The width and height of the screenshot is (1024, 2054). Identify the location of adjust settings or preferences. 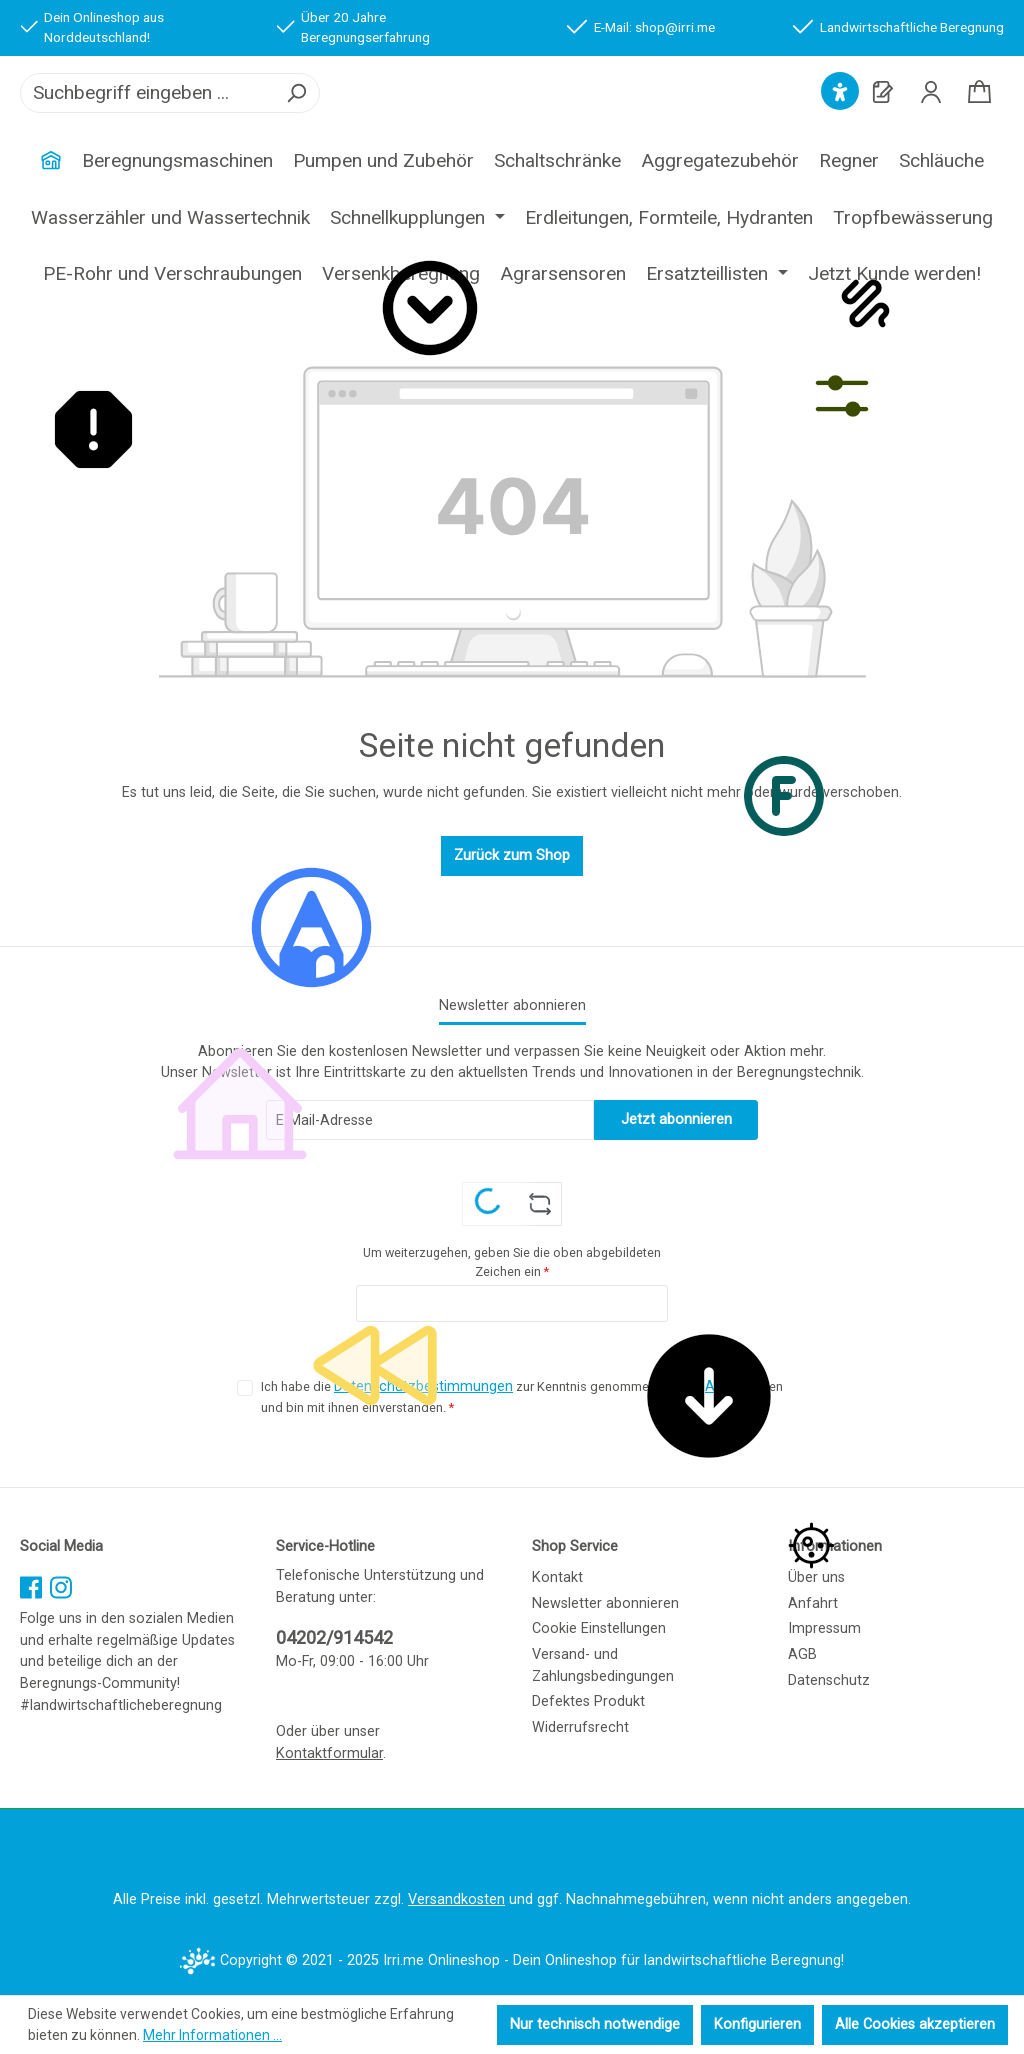
(842, 396).